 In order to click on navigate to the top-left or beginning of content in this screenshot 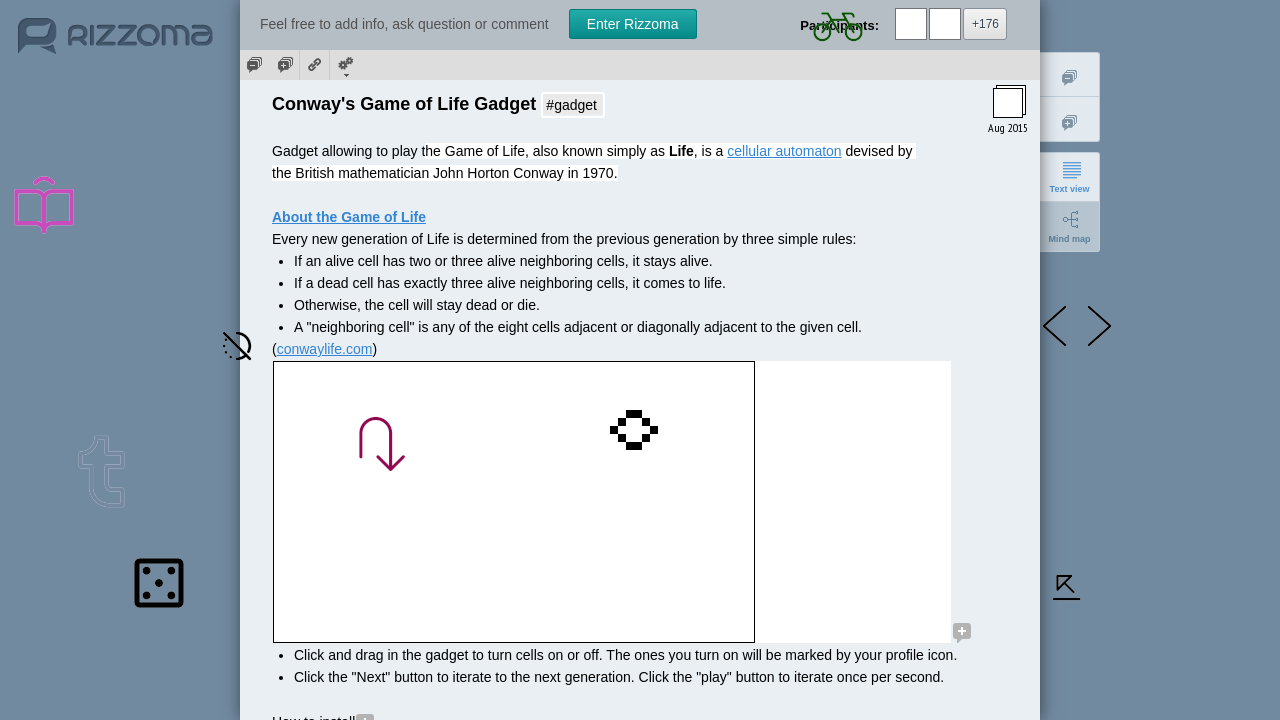, I will do `click(1065, 587)`.